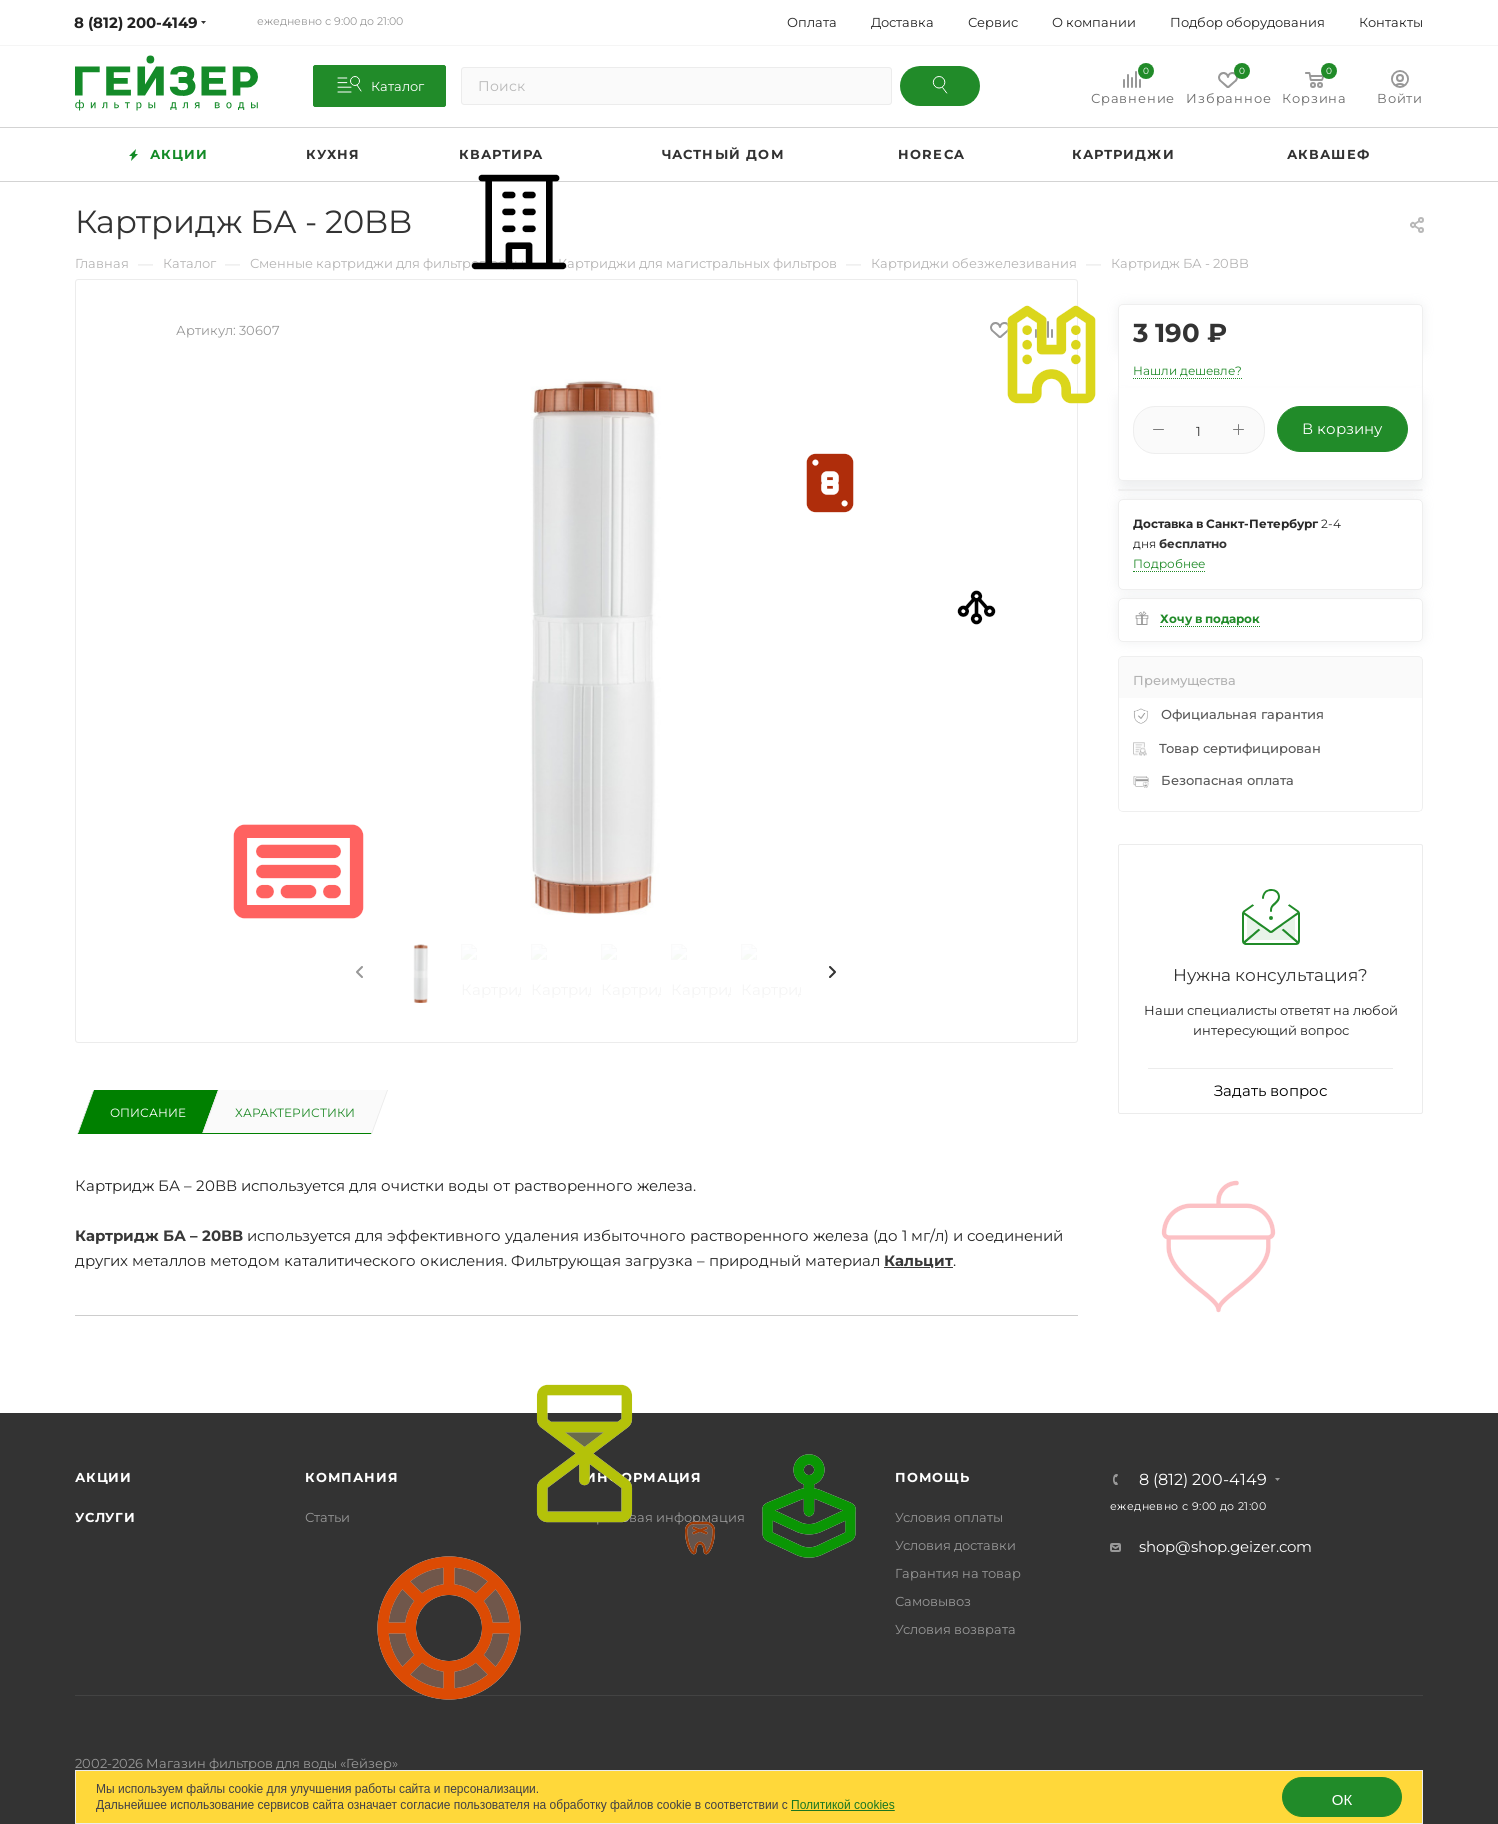 The height and width of the screenshot is (1824, 1498). What do you see at coordinates (449, 1628) in the screenshot?
I see `access casino or gambling games` at bounding box center [449, 1628].